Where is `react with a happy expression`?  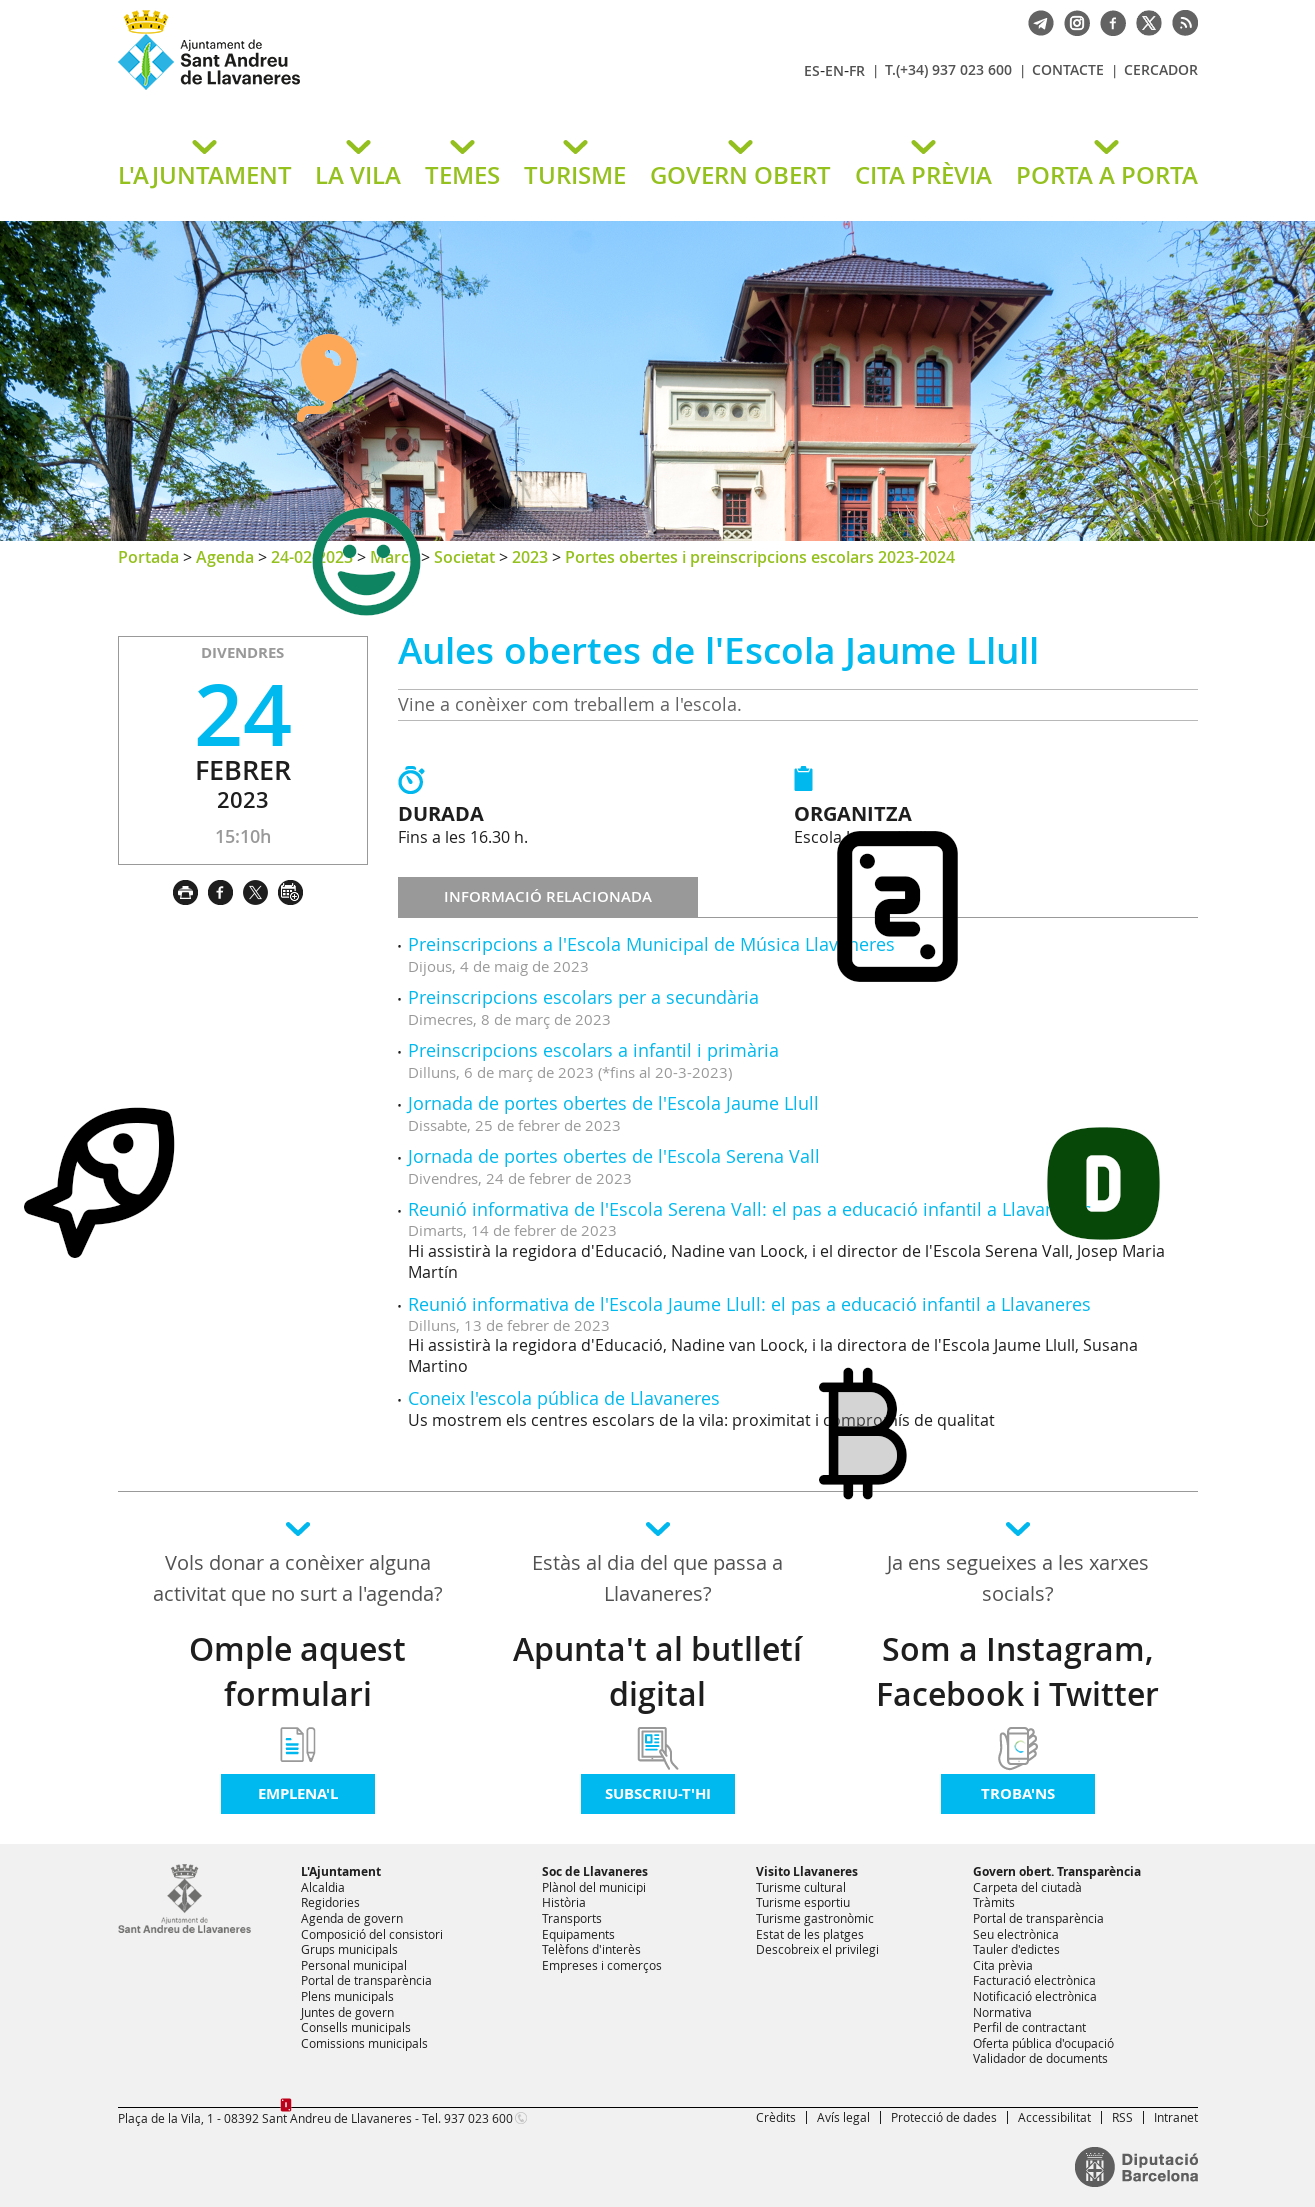
react with a happy expression is located at coordinates (366, 561).